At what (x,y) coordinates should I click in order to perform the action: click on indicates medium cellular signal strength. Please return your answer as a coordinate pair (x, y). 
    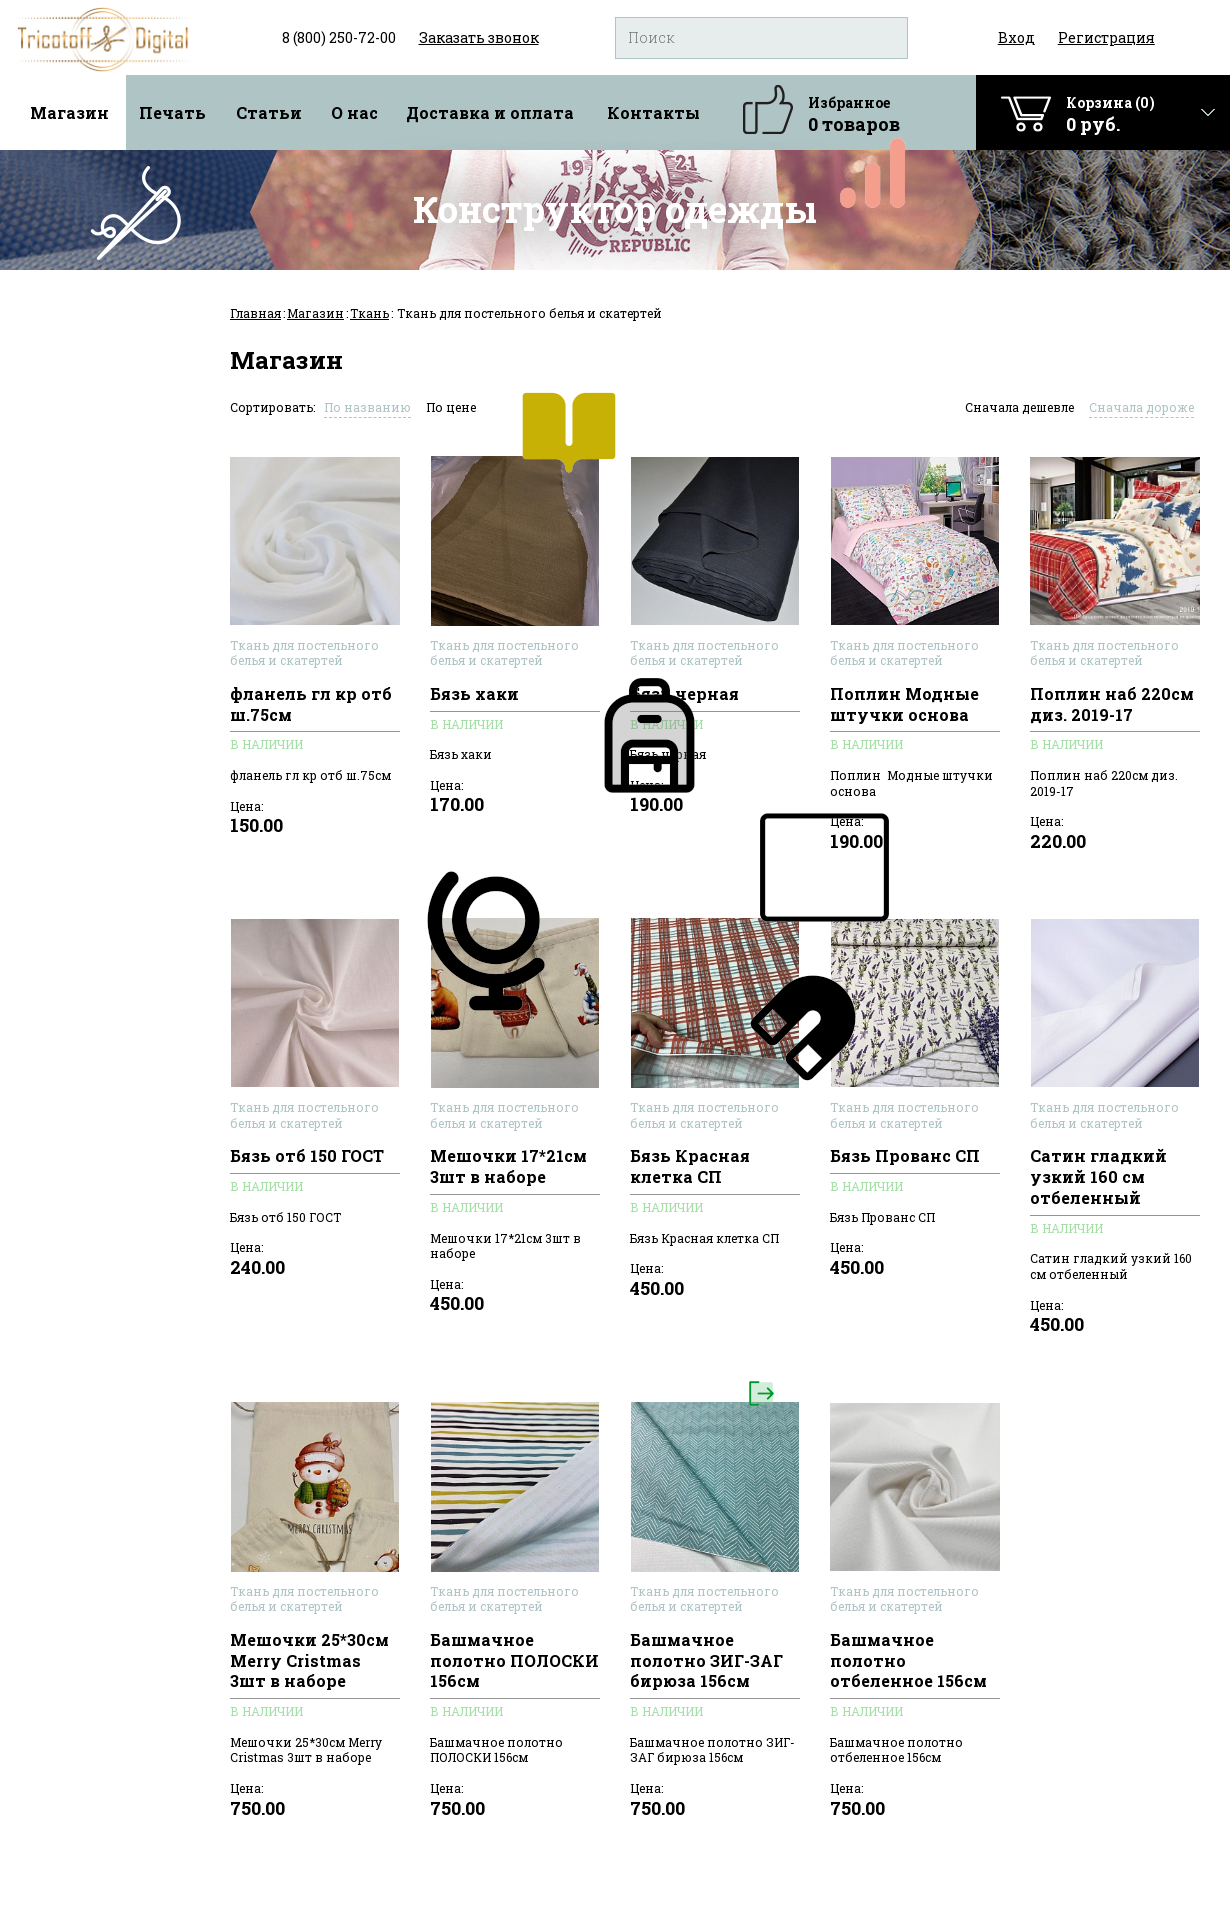
    Looking at the image, I should click on (902, 155).